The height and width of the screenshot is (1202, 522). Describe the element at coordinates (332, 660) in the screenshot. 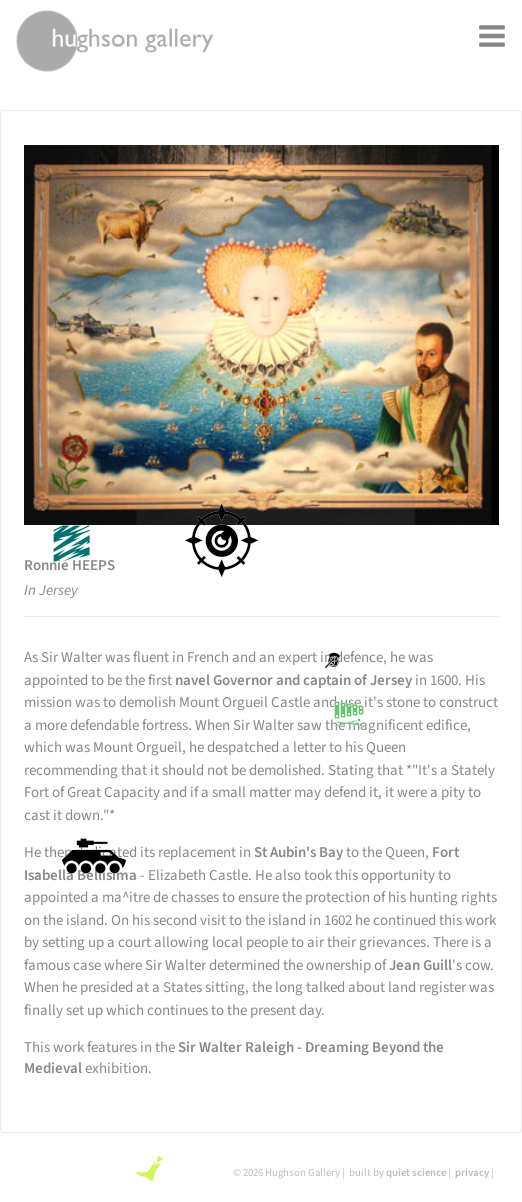

I see `breakfast or food-related game item` at that location.